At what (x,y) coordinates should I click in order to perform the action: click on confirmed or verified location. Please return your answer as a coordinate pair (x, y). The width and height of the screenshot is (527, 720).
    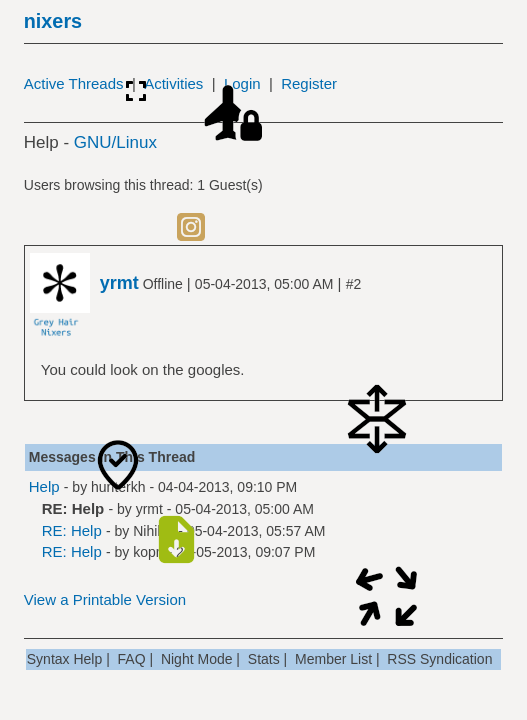
    Looking at the image, I should click on (118, 465).